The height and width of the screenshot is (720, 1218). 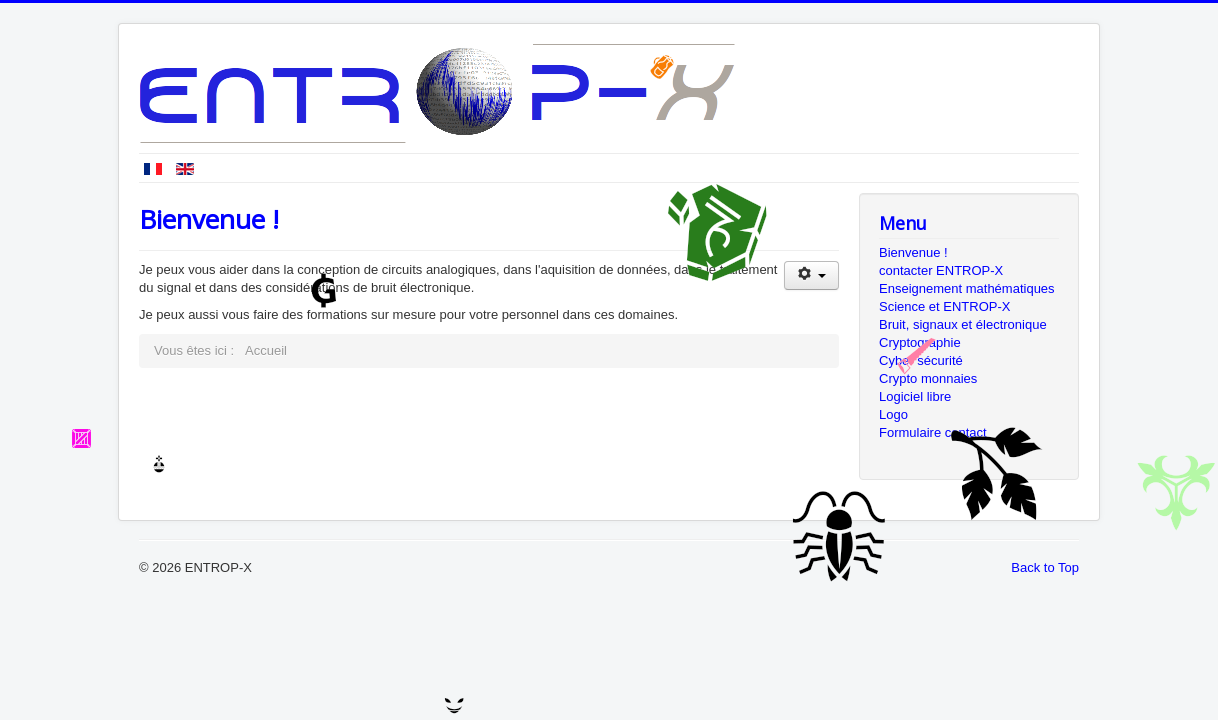 What do you see at coordinates (997, 474) in the screenshot?
I see `represents nature or plant-related content` at bounding box center [997, 474].